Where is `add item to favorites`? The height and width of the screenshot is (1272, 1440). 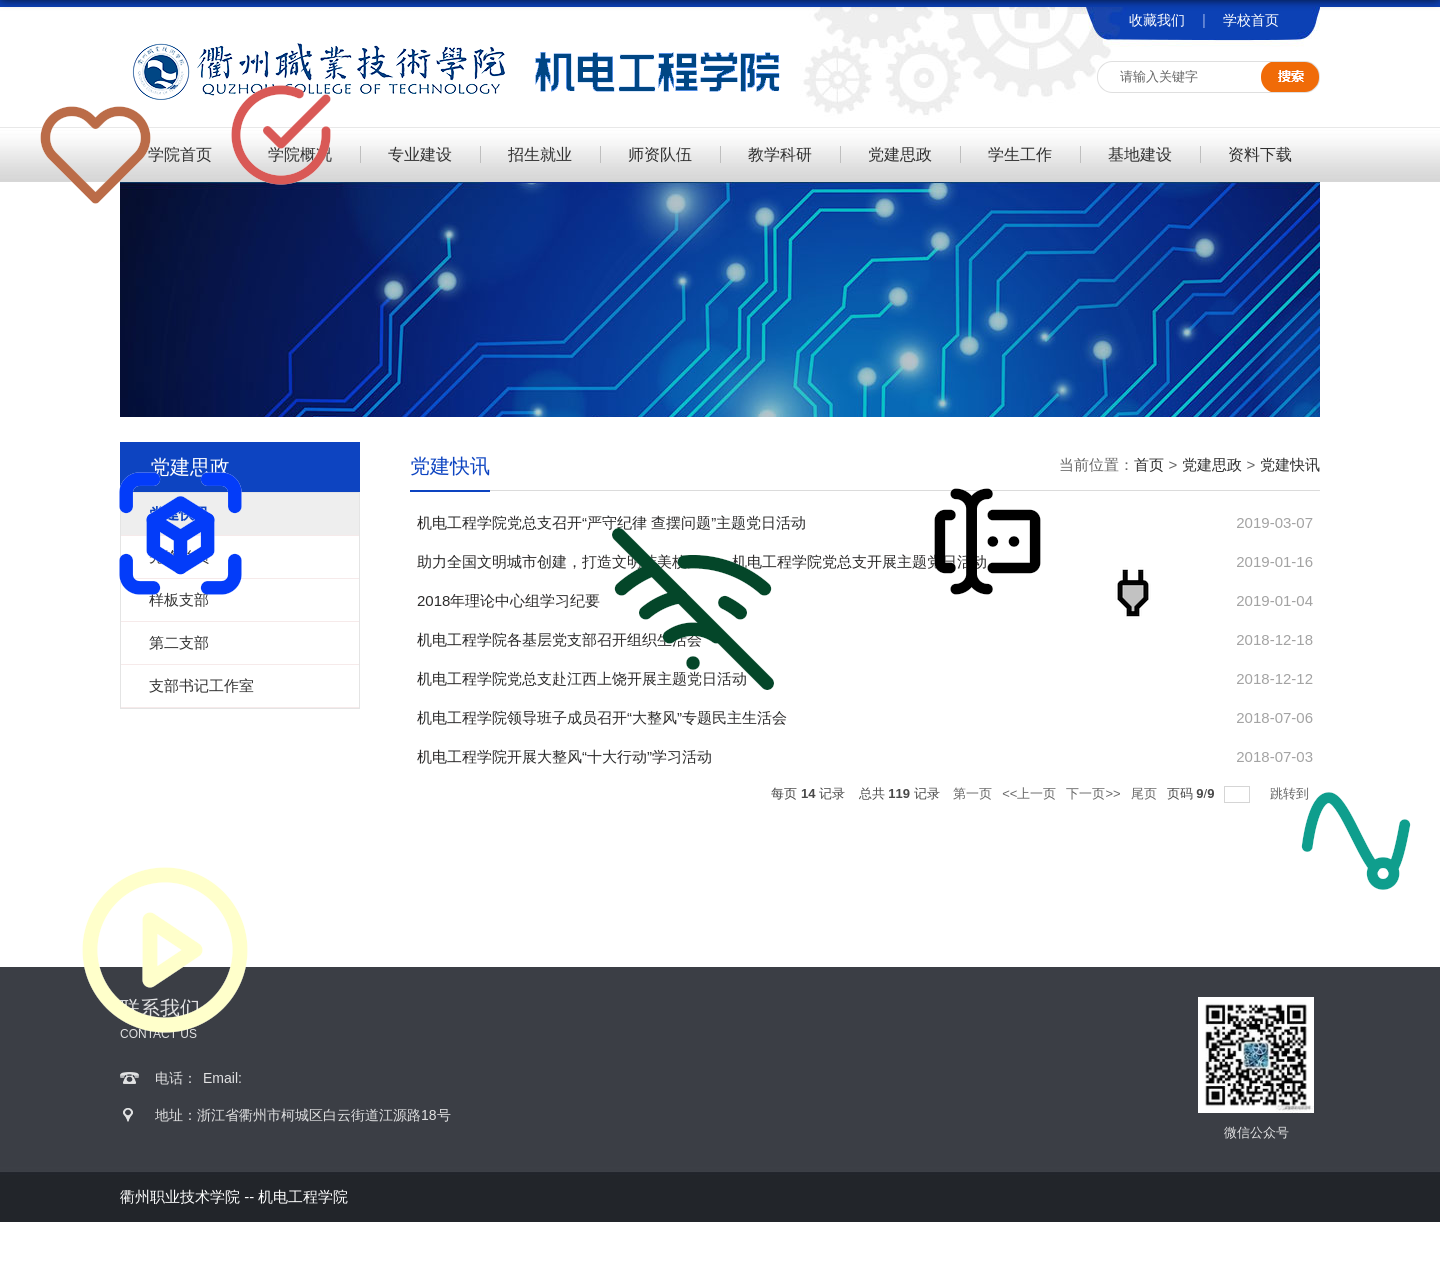
add item to favorites is located at coordinates (95, 154).